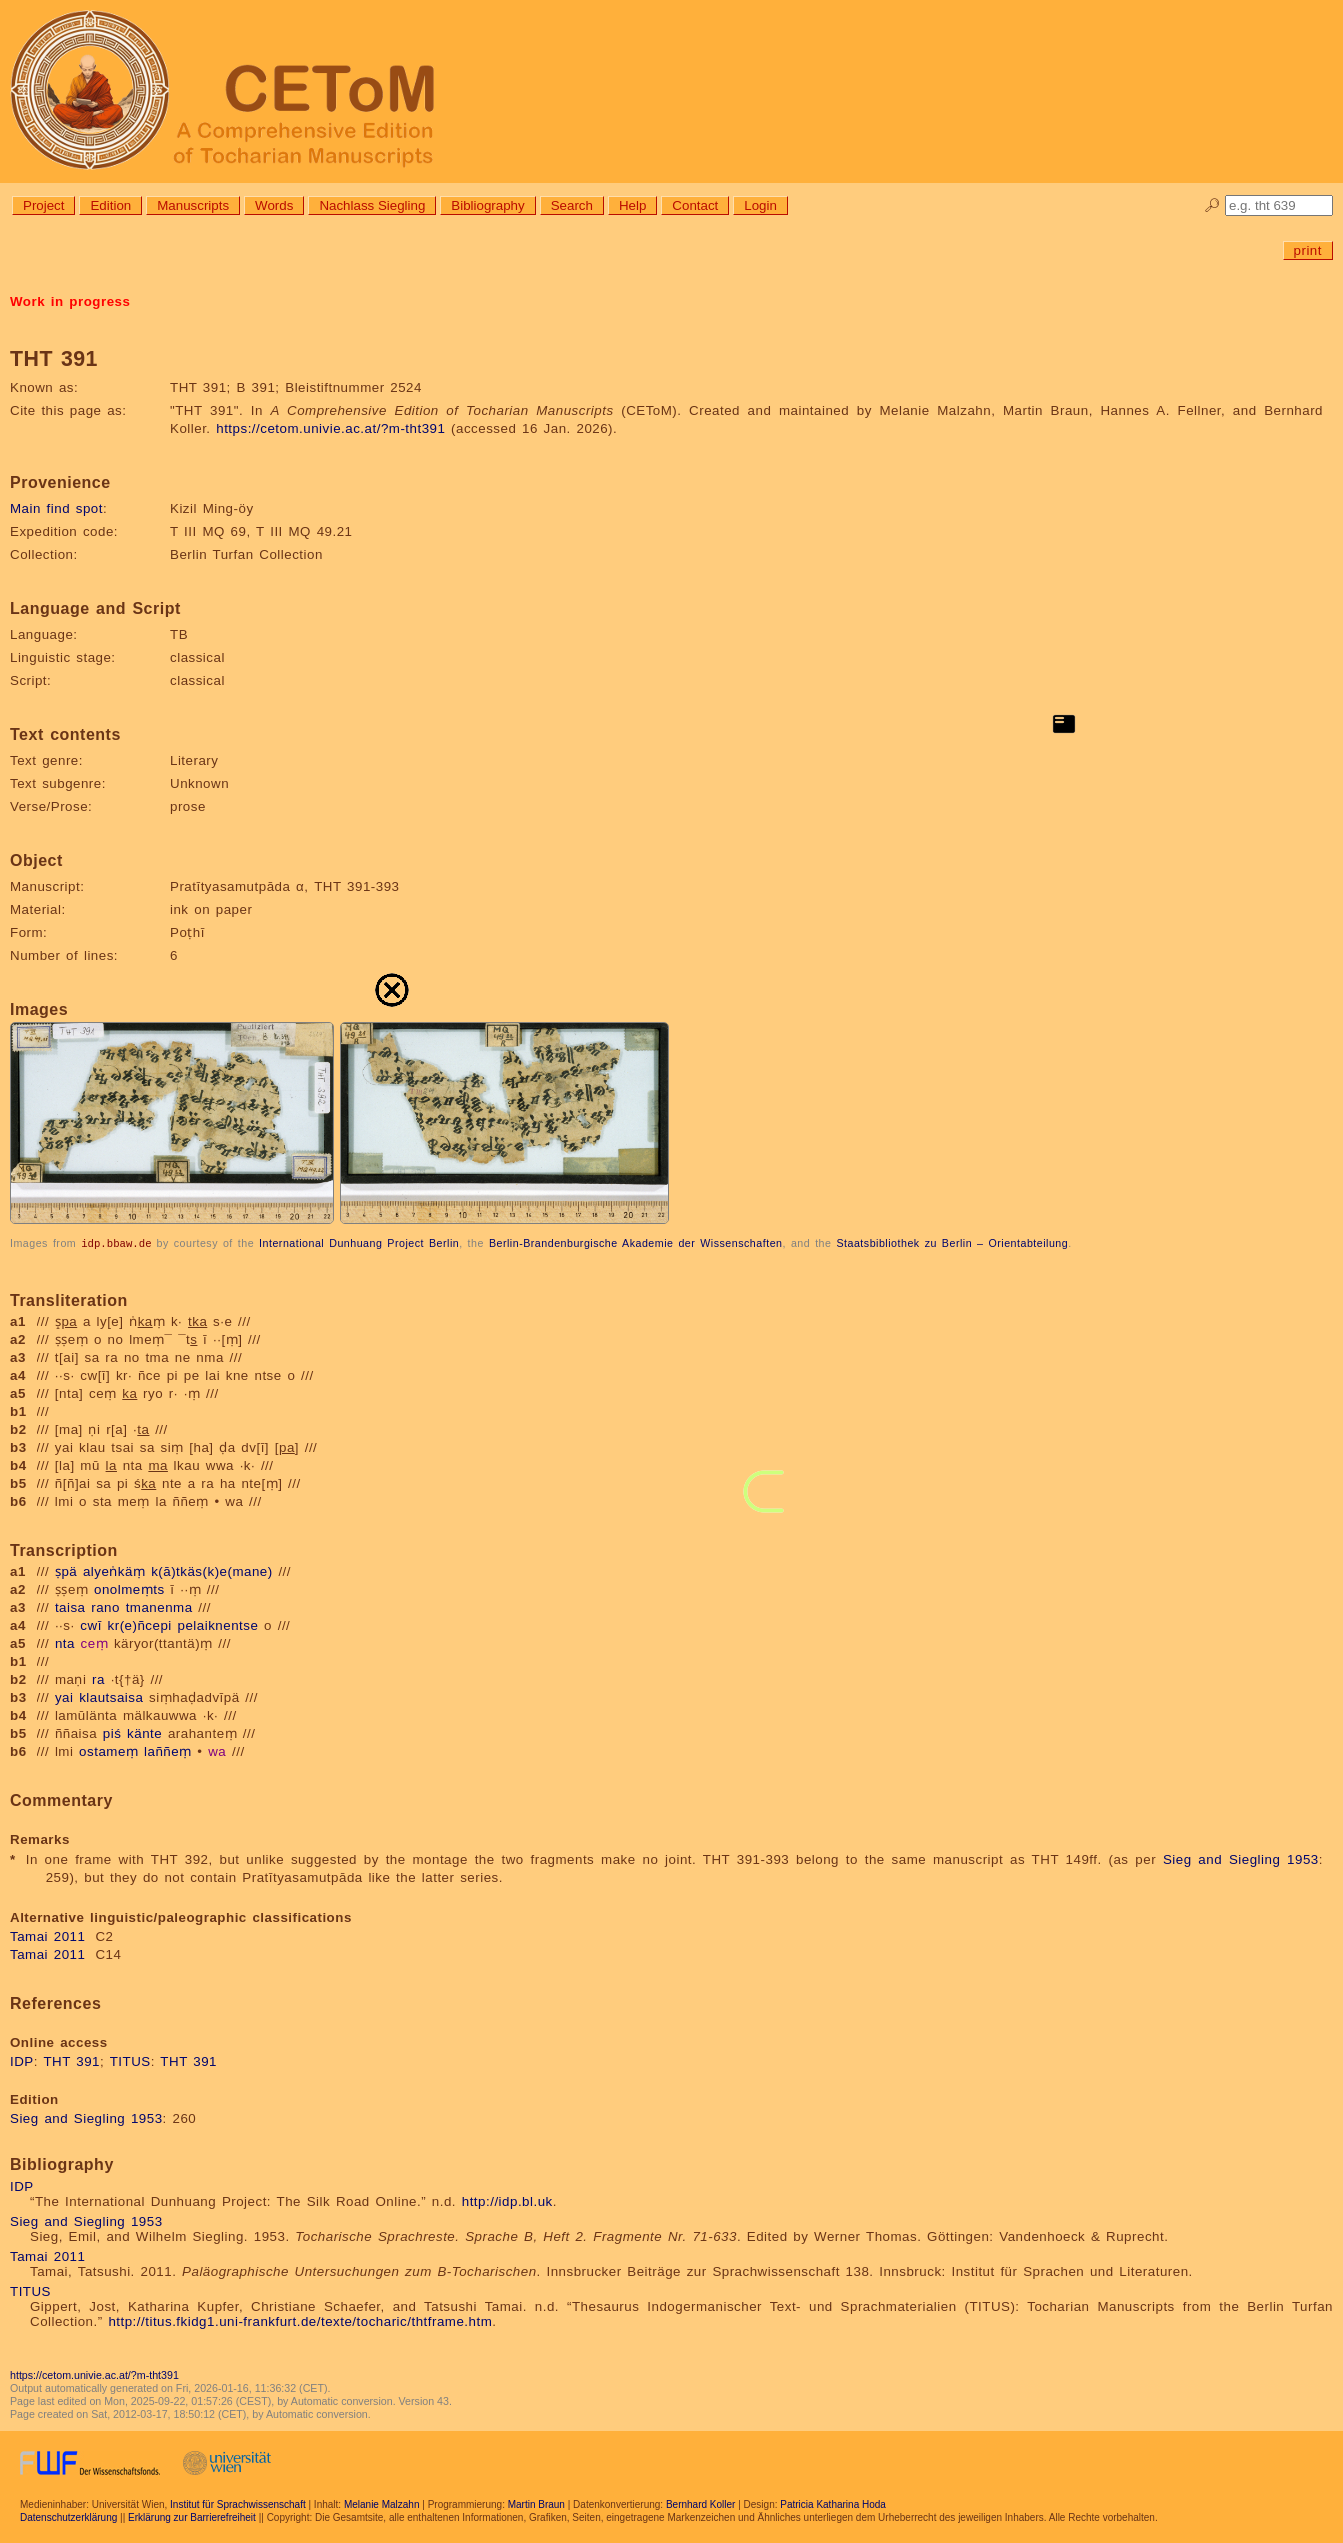 The image size is (1343, 2543). Describe the element at coordinates (1064, 724) in the screenshot. I see `view featured playlist` at that location.